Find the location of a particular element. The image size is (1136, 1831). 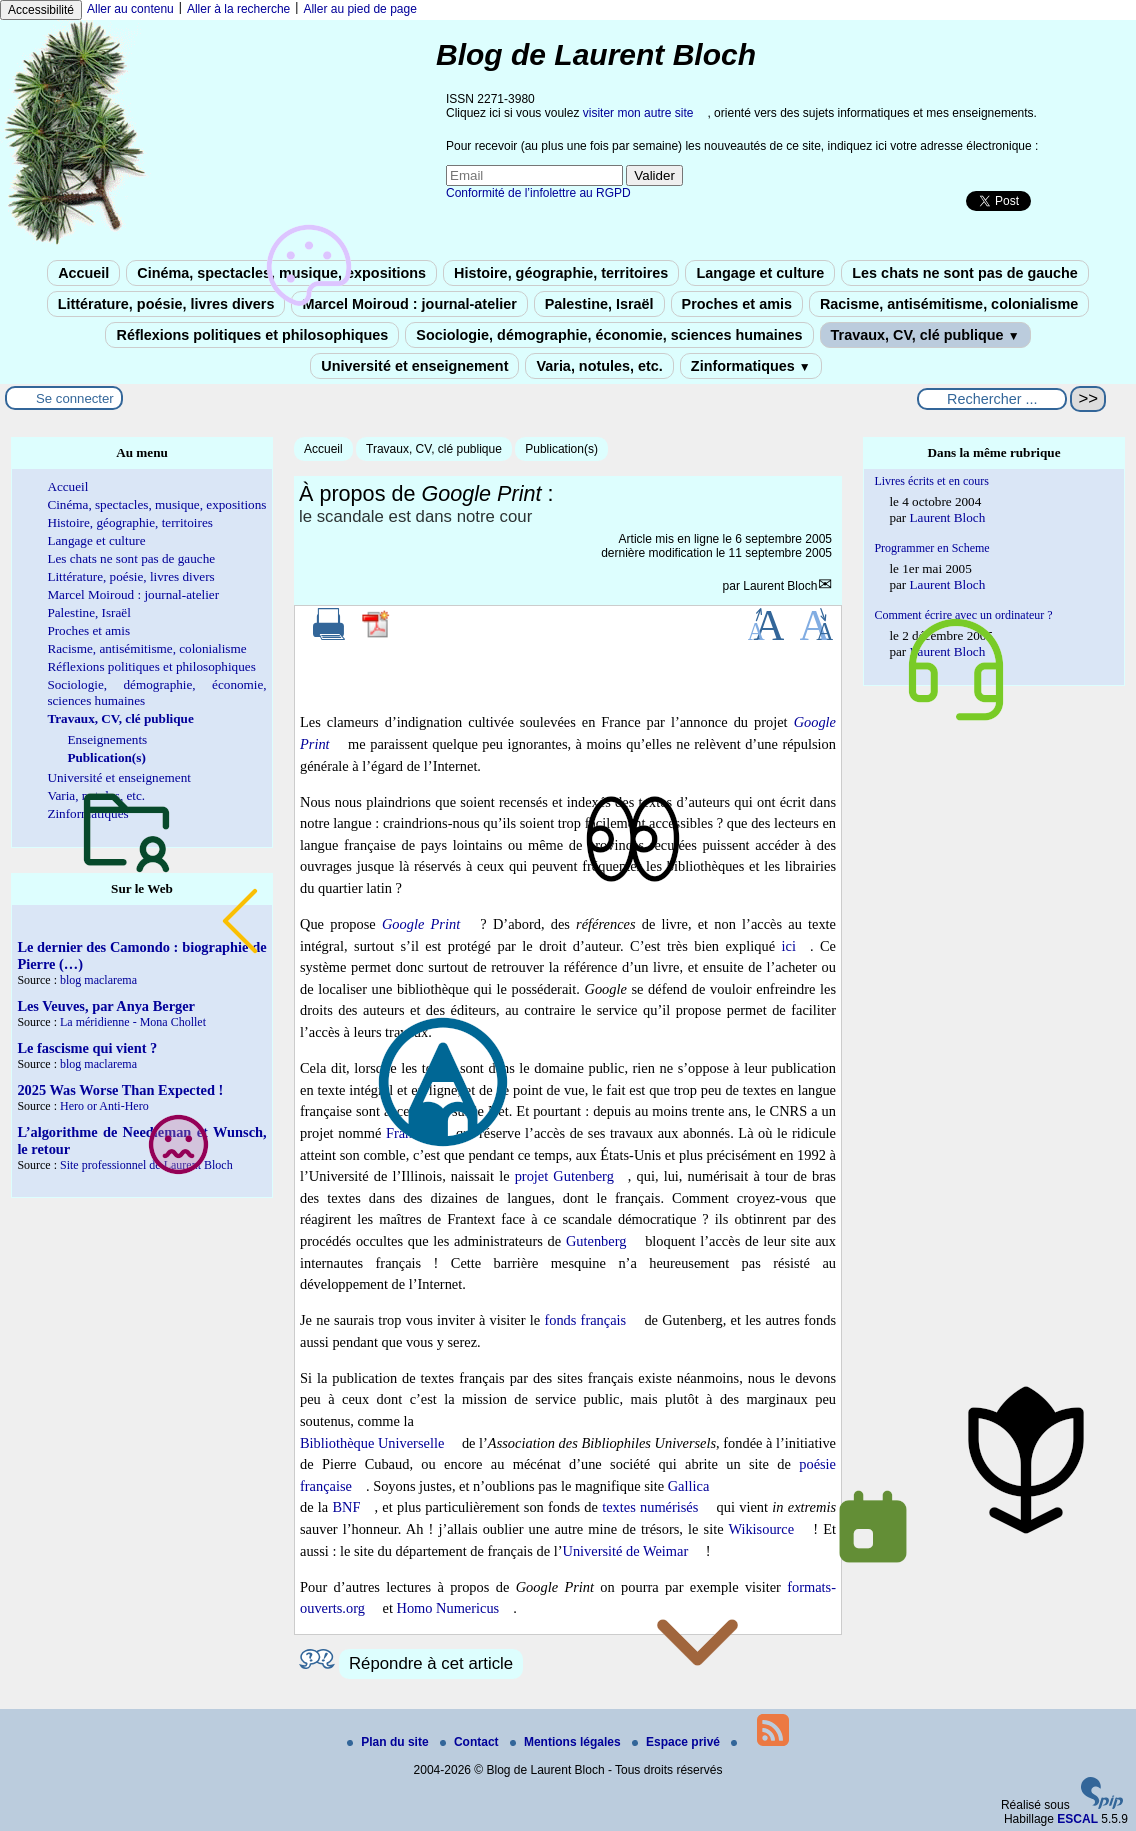

go back to the previous screen is located at coordinates (243, 921).